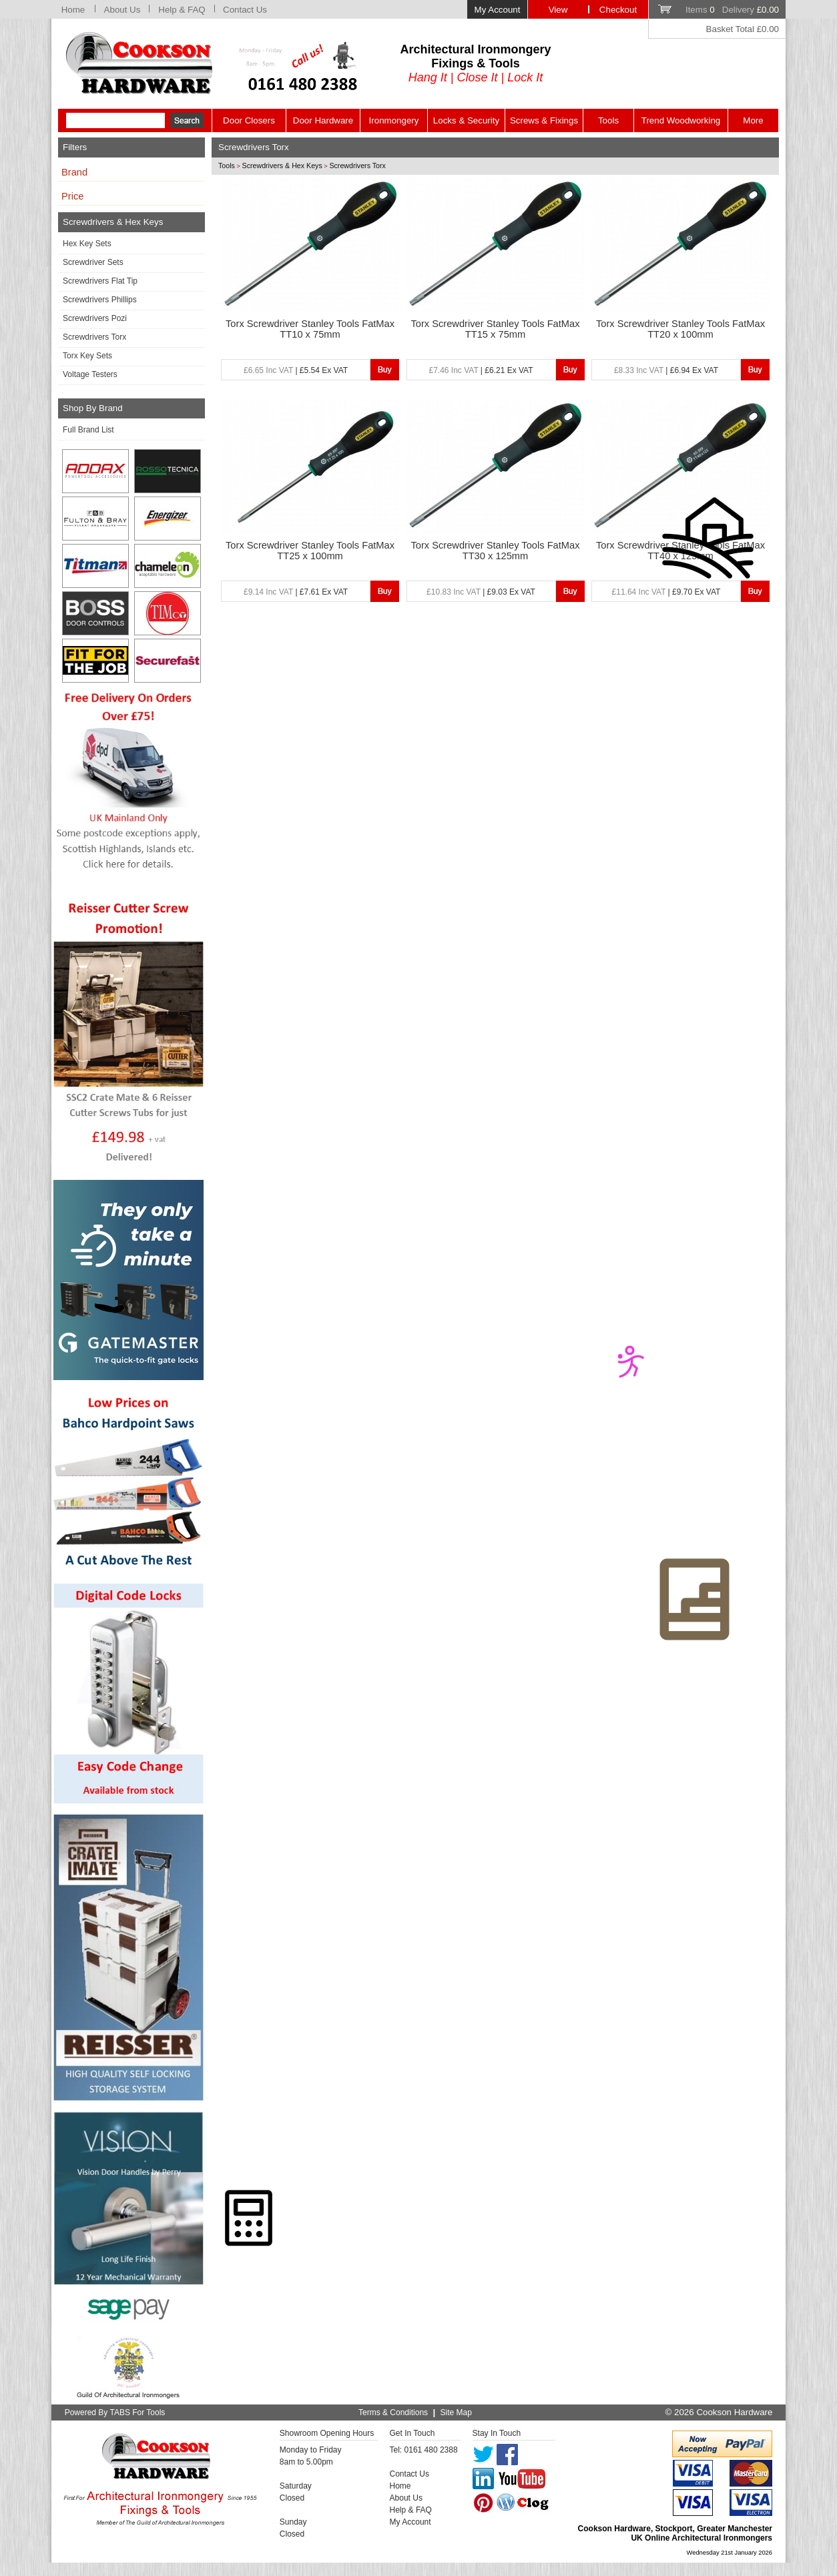  I want to click on open the calculator app, so click(248, 2218).